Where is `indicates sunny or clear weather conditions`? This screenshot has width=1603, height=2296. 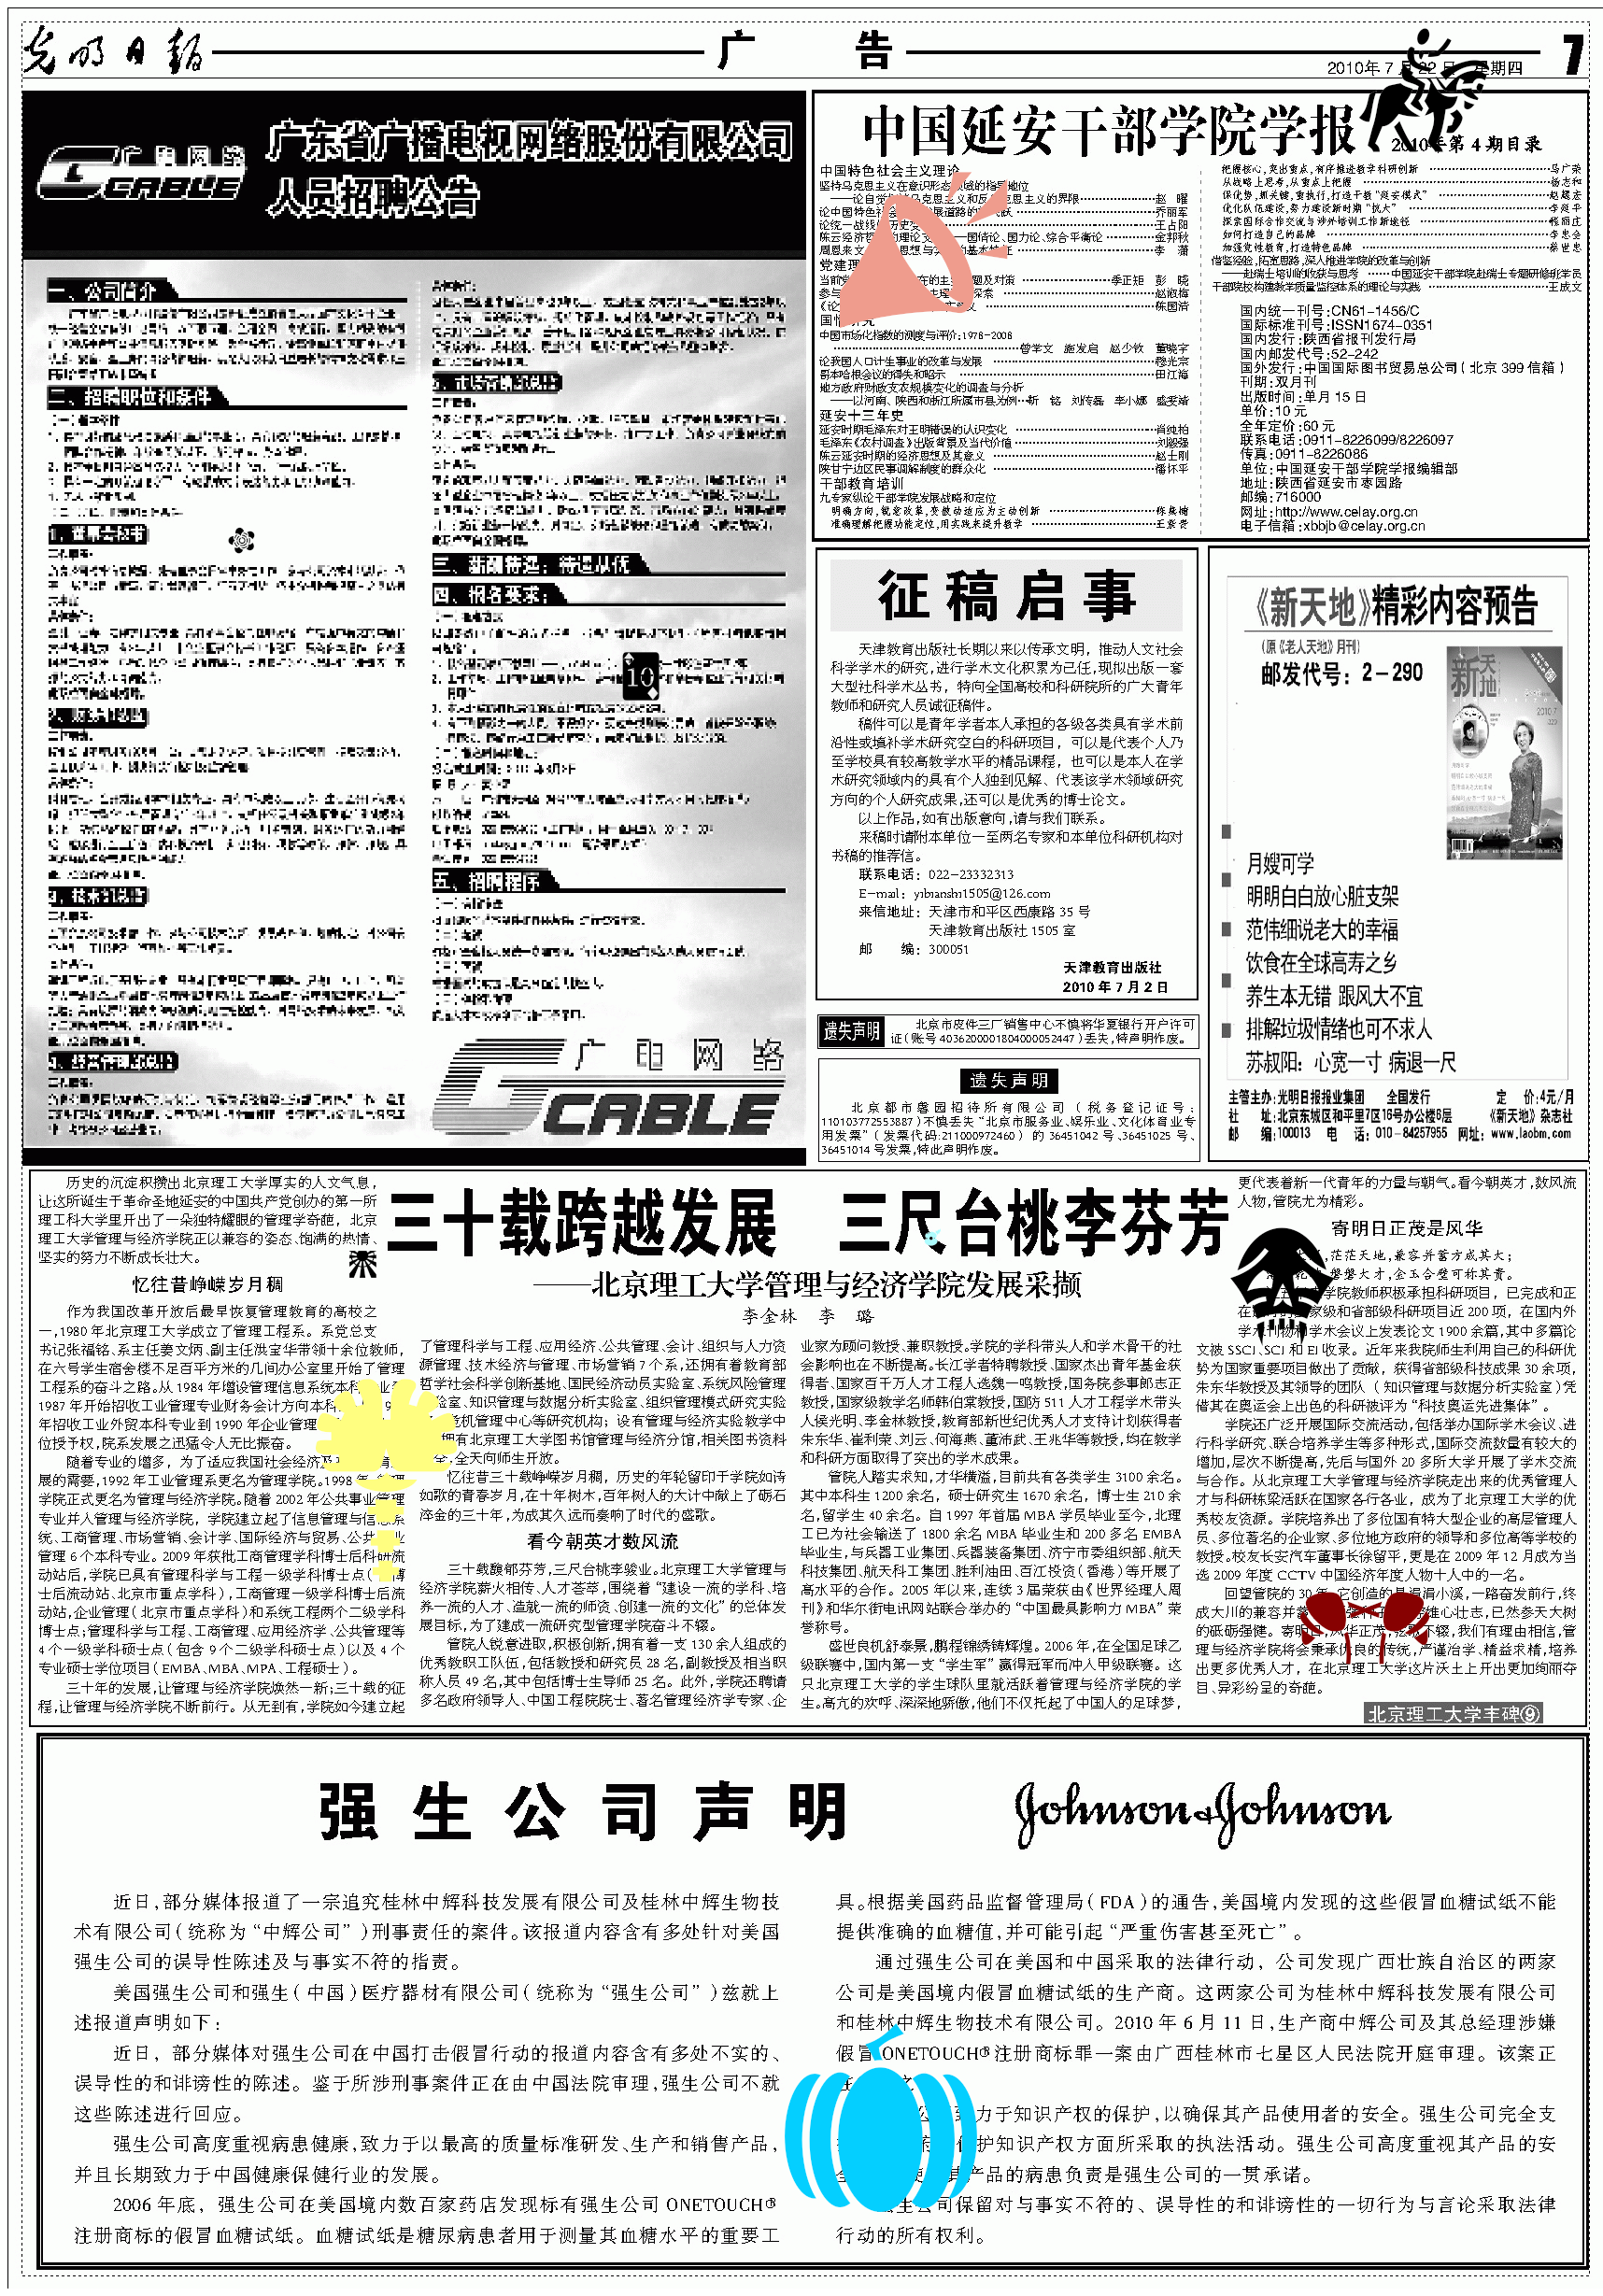 indicates sunny or clear weather conditions is located at coordinates (362, 1264).